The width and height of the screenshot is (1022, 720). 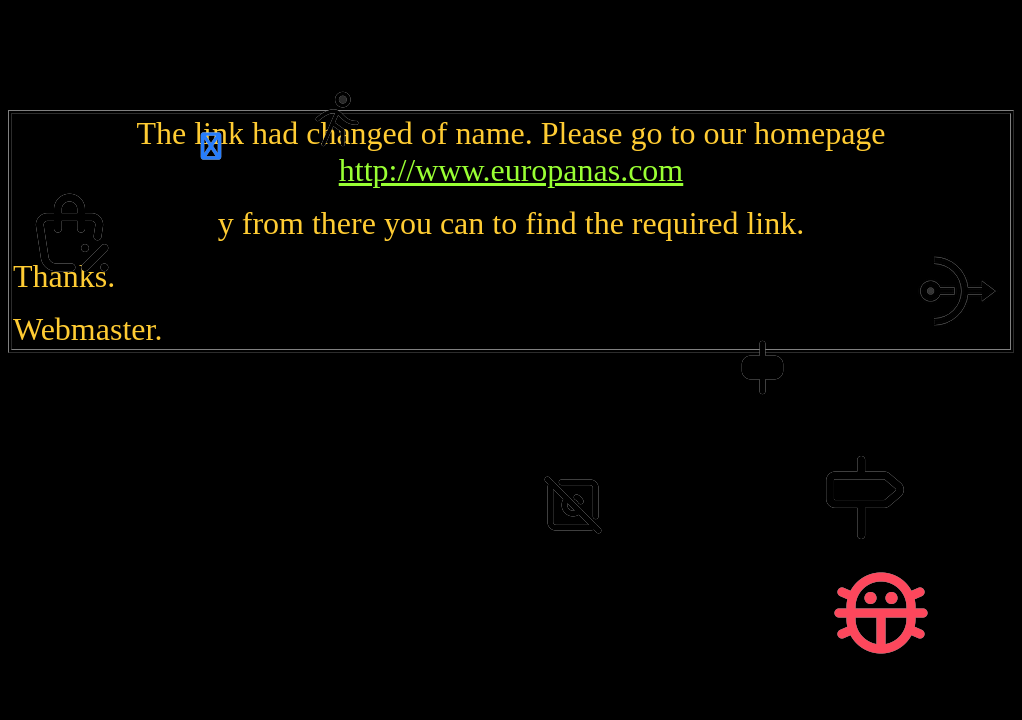 What do you see at coordinates (573, 505) in the screenshot?
I see `disable mask or overlay effect` at bounding box center [573, 505].